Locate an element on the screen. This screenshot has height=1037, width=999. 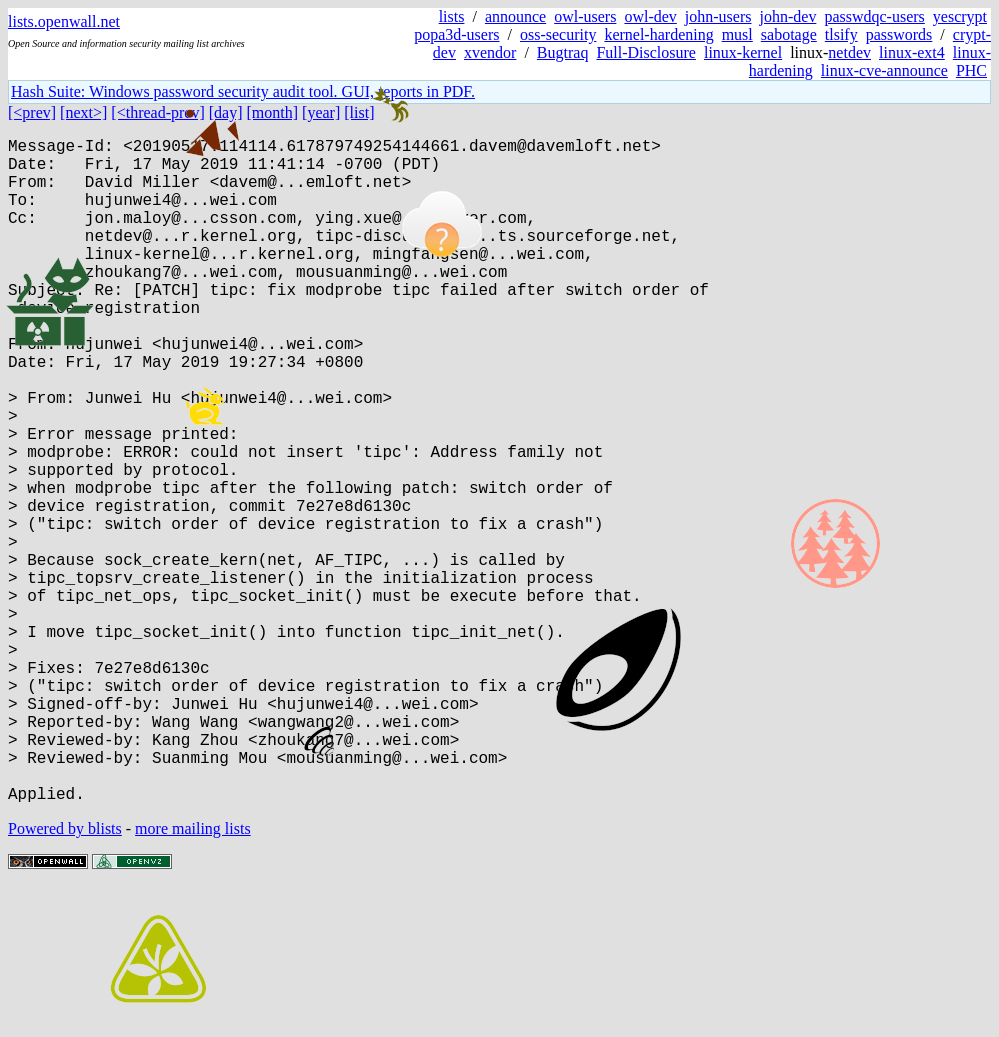
warning about environmental or ecological impact is located at coordinates (158, 963).